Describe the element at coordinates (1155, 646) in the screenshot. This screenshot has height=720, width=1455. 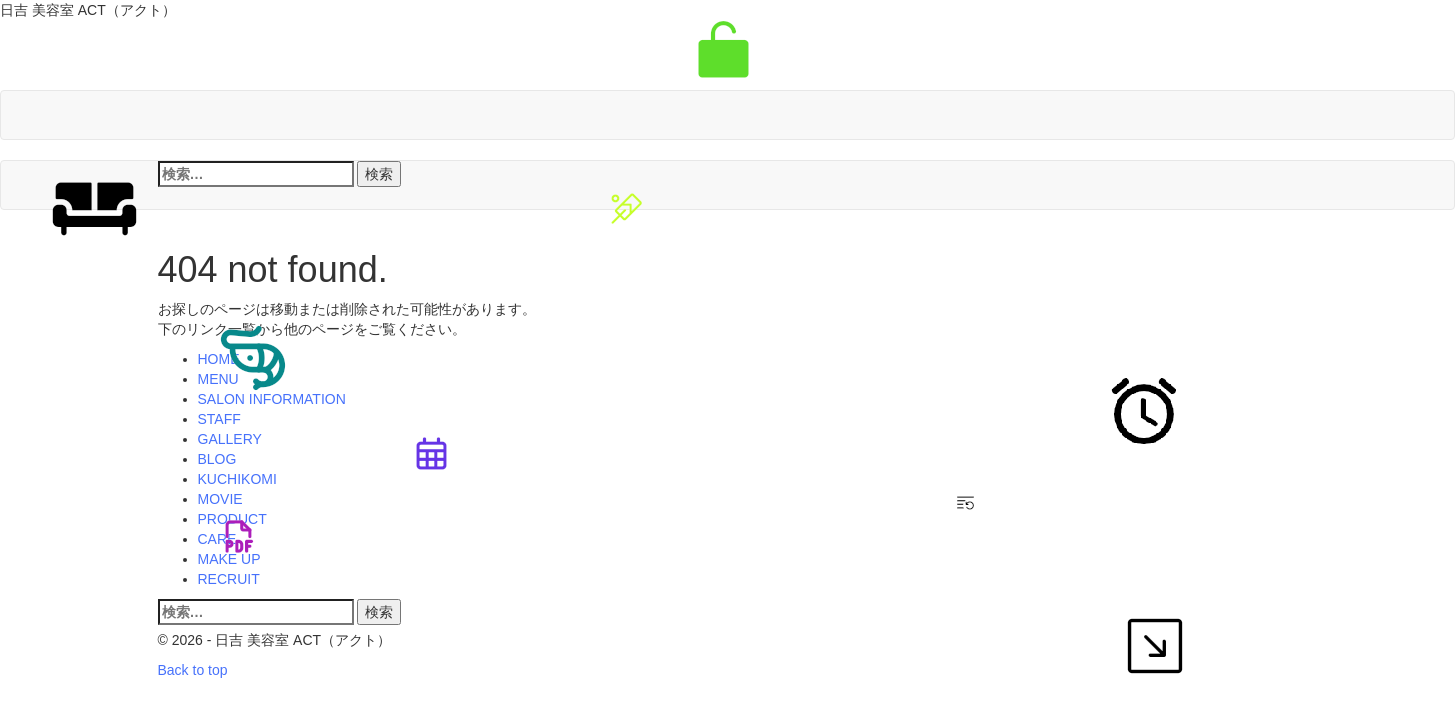
I see `navigate to the bottom-right section` at that location.